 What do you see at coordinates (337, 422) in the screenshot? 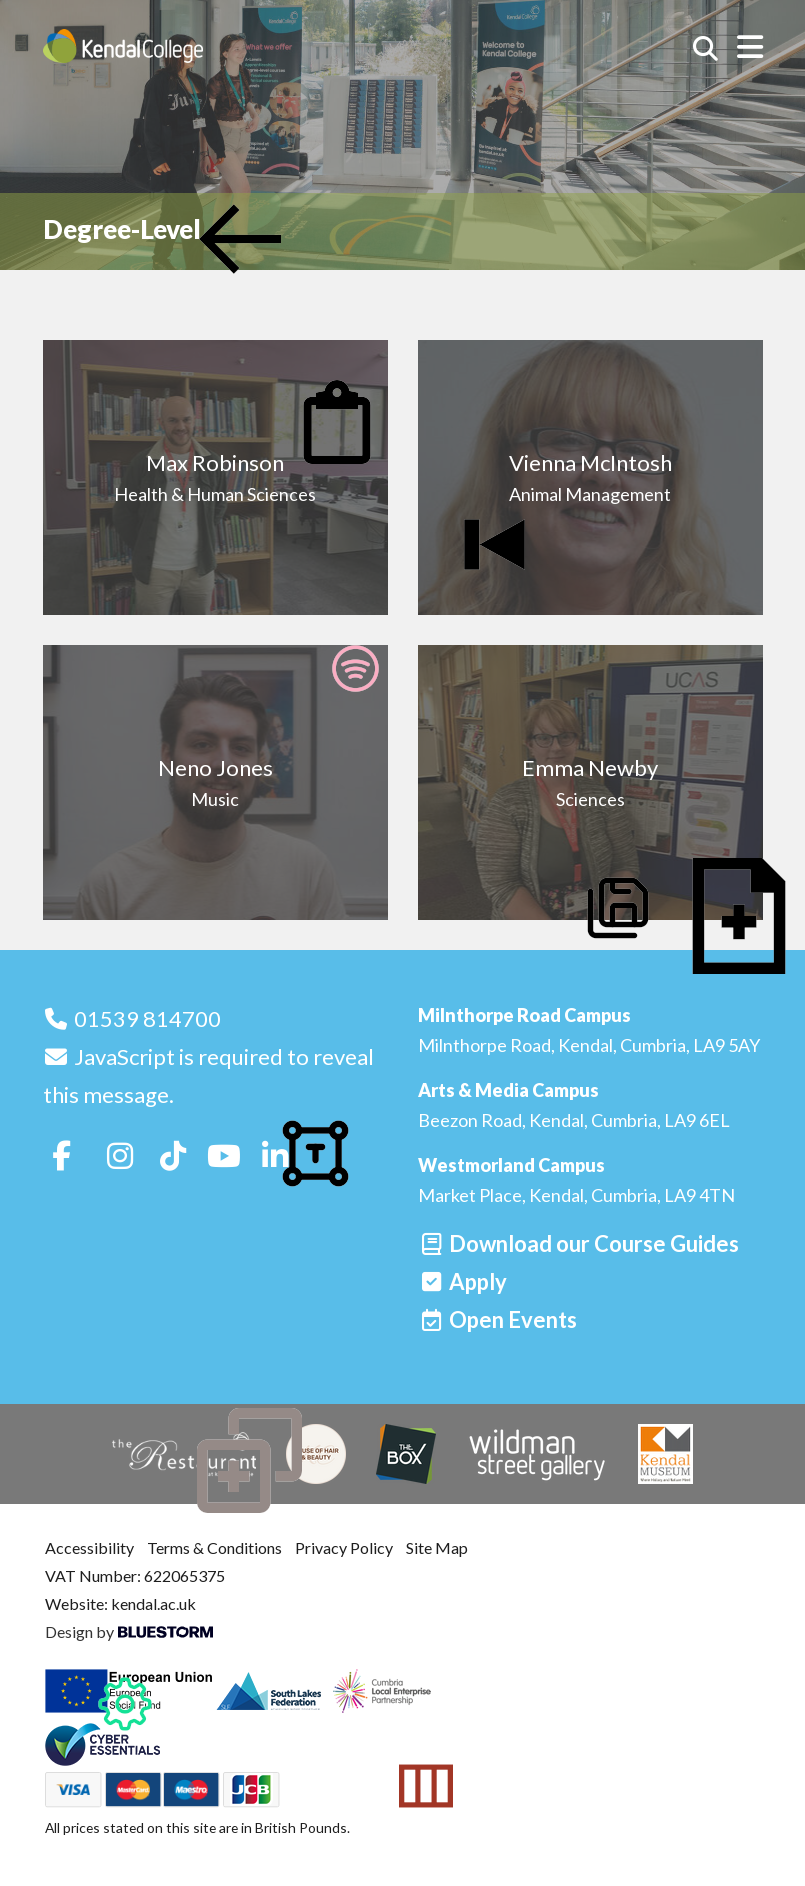
I see `copy to clipboard` at bounding box center [337, 422].